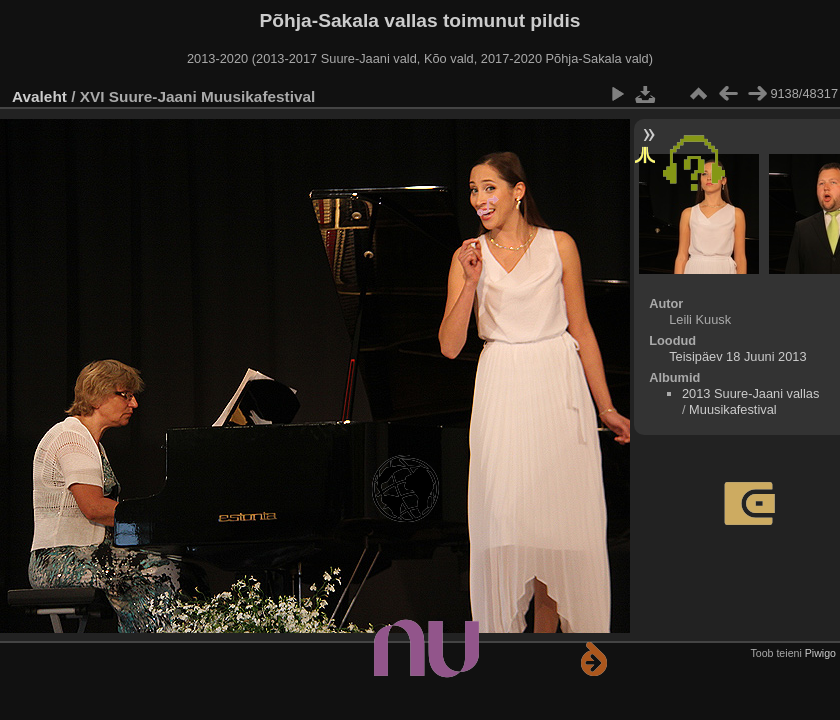  Describe the element at coordinates (594, 659) in the screenshot. I see `doctrine PHP database library logo` at that location.